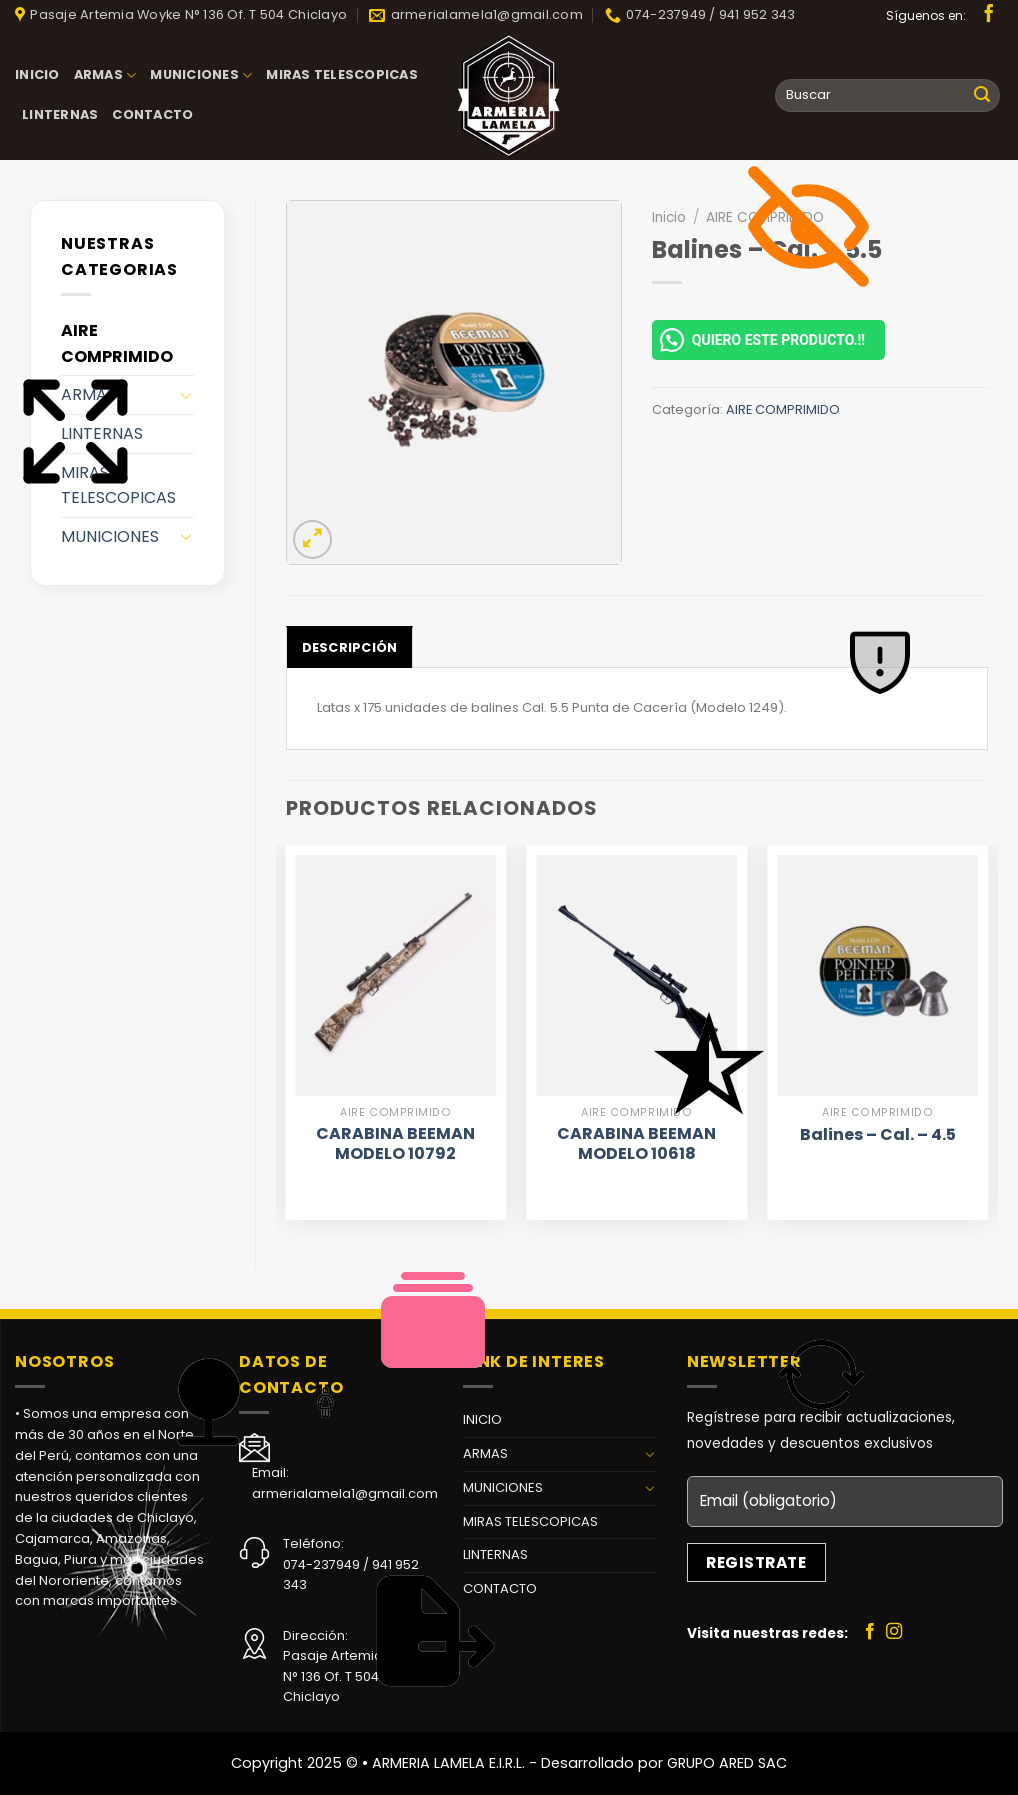 Image resolution: width=1018 pixels, height=1795 pixels. What do you see at coordinates (208, 1401) in the screenshot?
I see `view nature or outdoor content` at bounding box center [208, 1401].